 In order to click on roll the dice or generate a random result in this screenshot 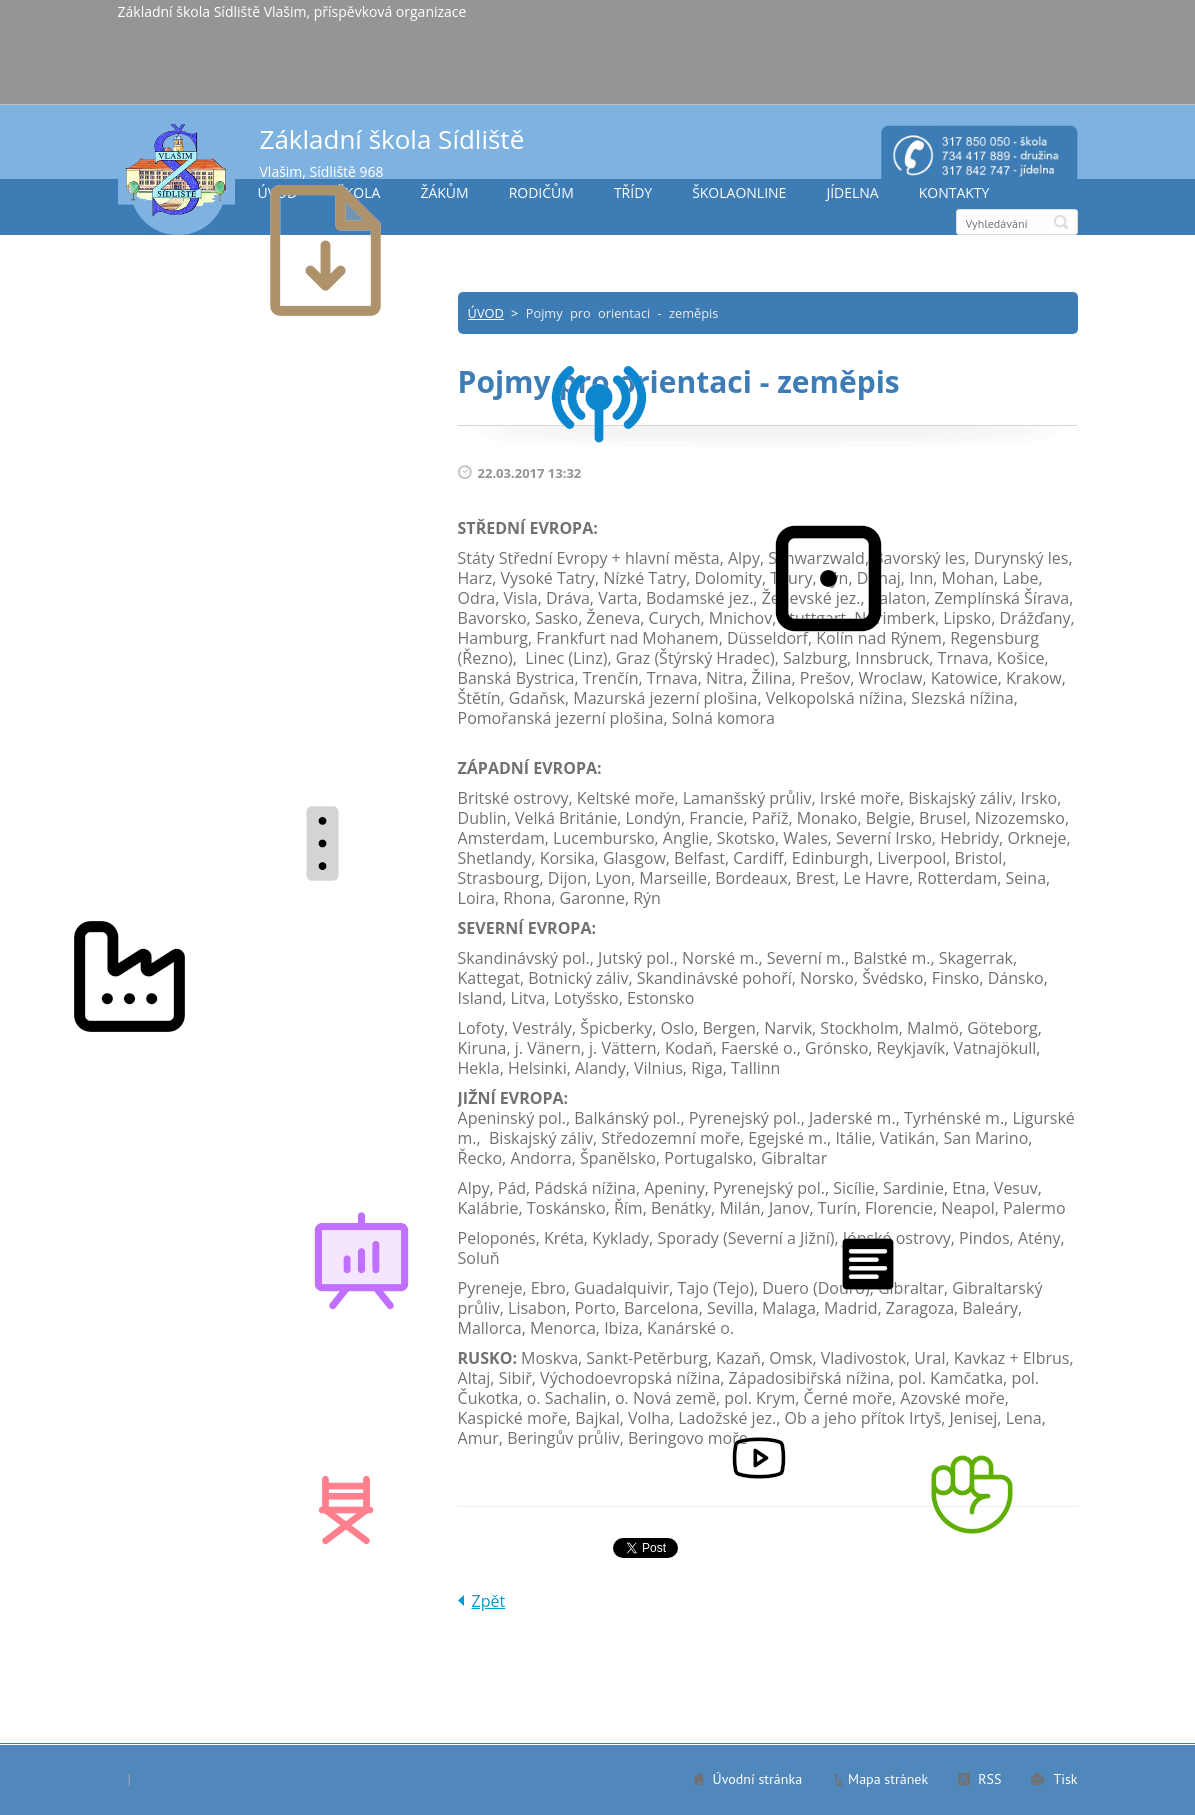, I will do `click(828, 578)`.